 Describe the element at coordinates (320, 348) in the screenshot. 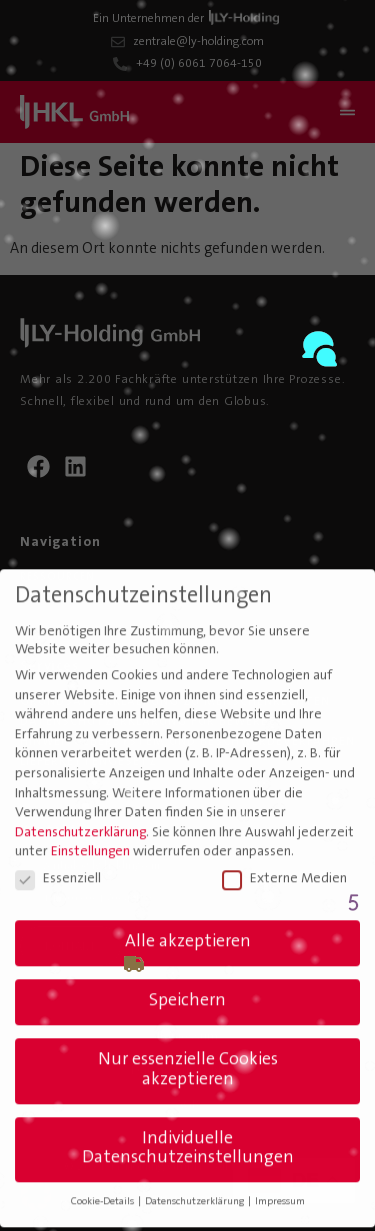

I see `access a forum channel` at that location.